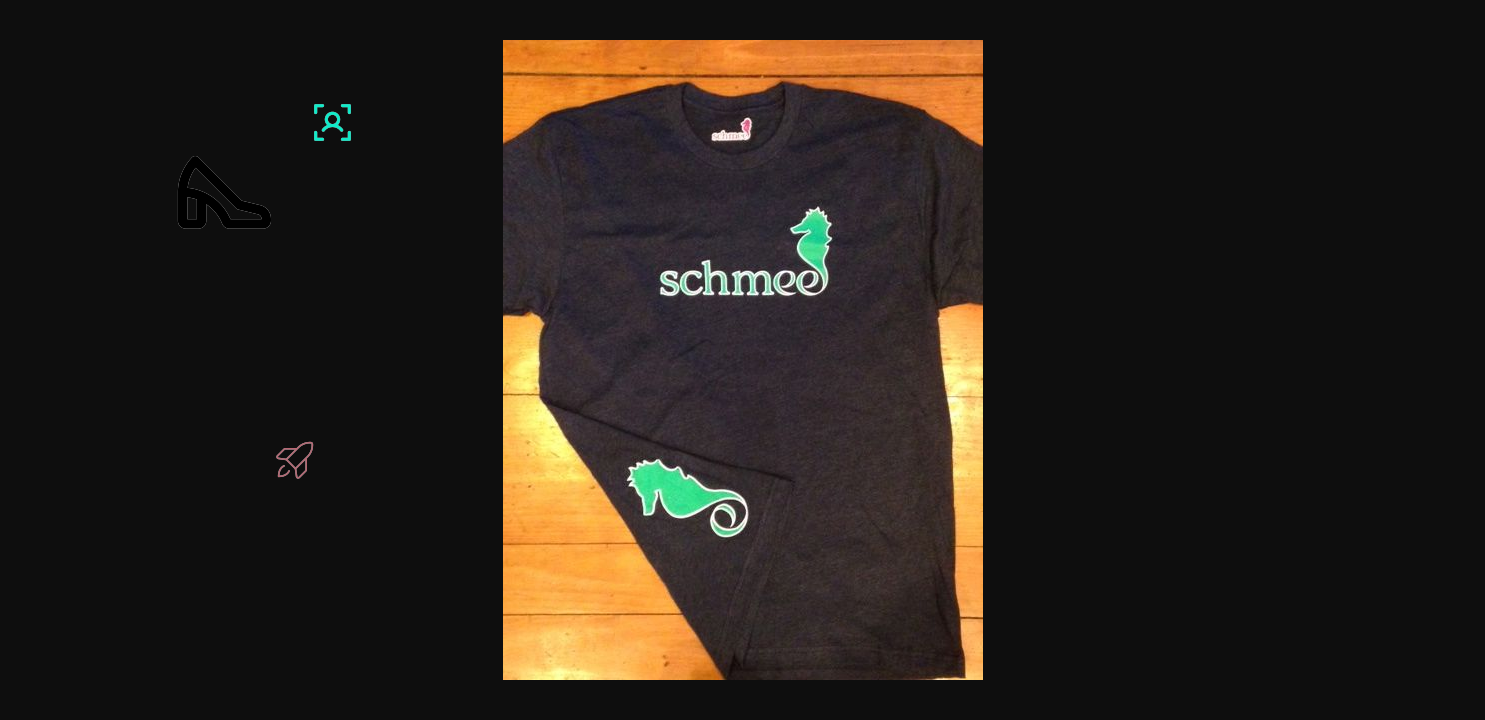 Image resolution: width=1485 pixels, height=720 pixels. I want to click on browse women's shoes or footwear, so click(220, 195).